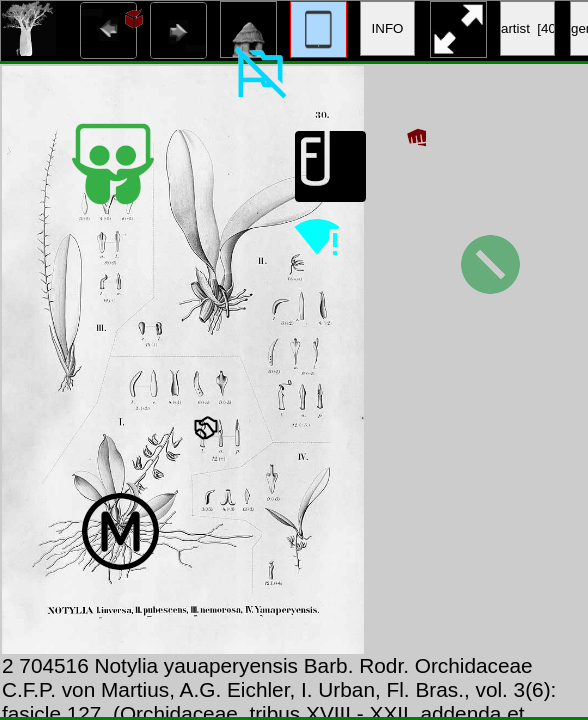 This screenshot has height=720, width=588. What do you see at coordinates (260, 72) in the screenshot?
I see `disable or turn off flag notifications` at bounding box center [260, 72].